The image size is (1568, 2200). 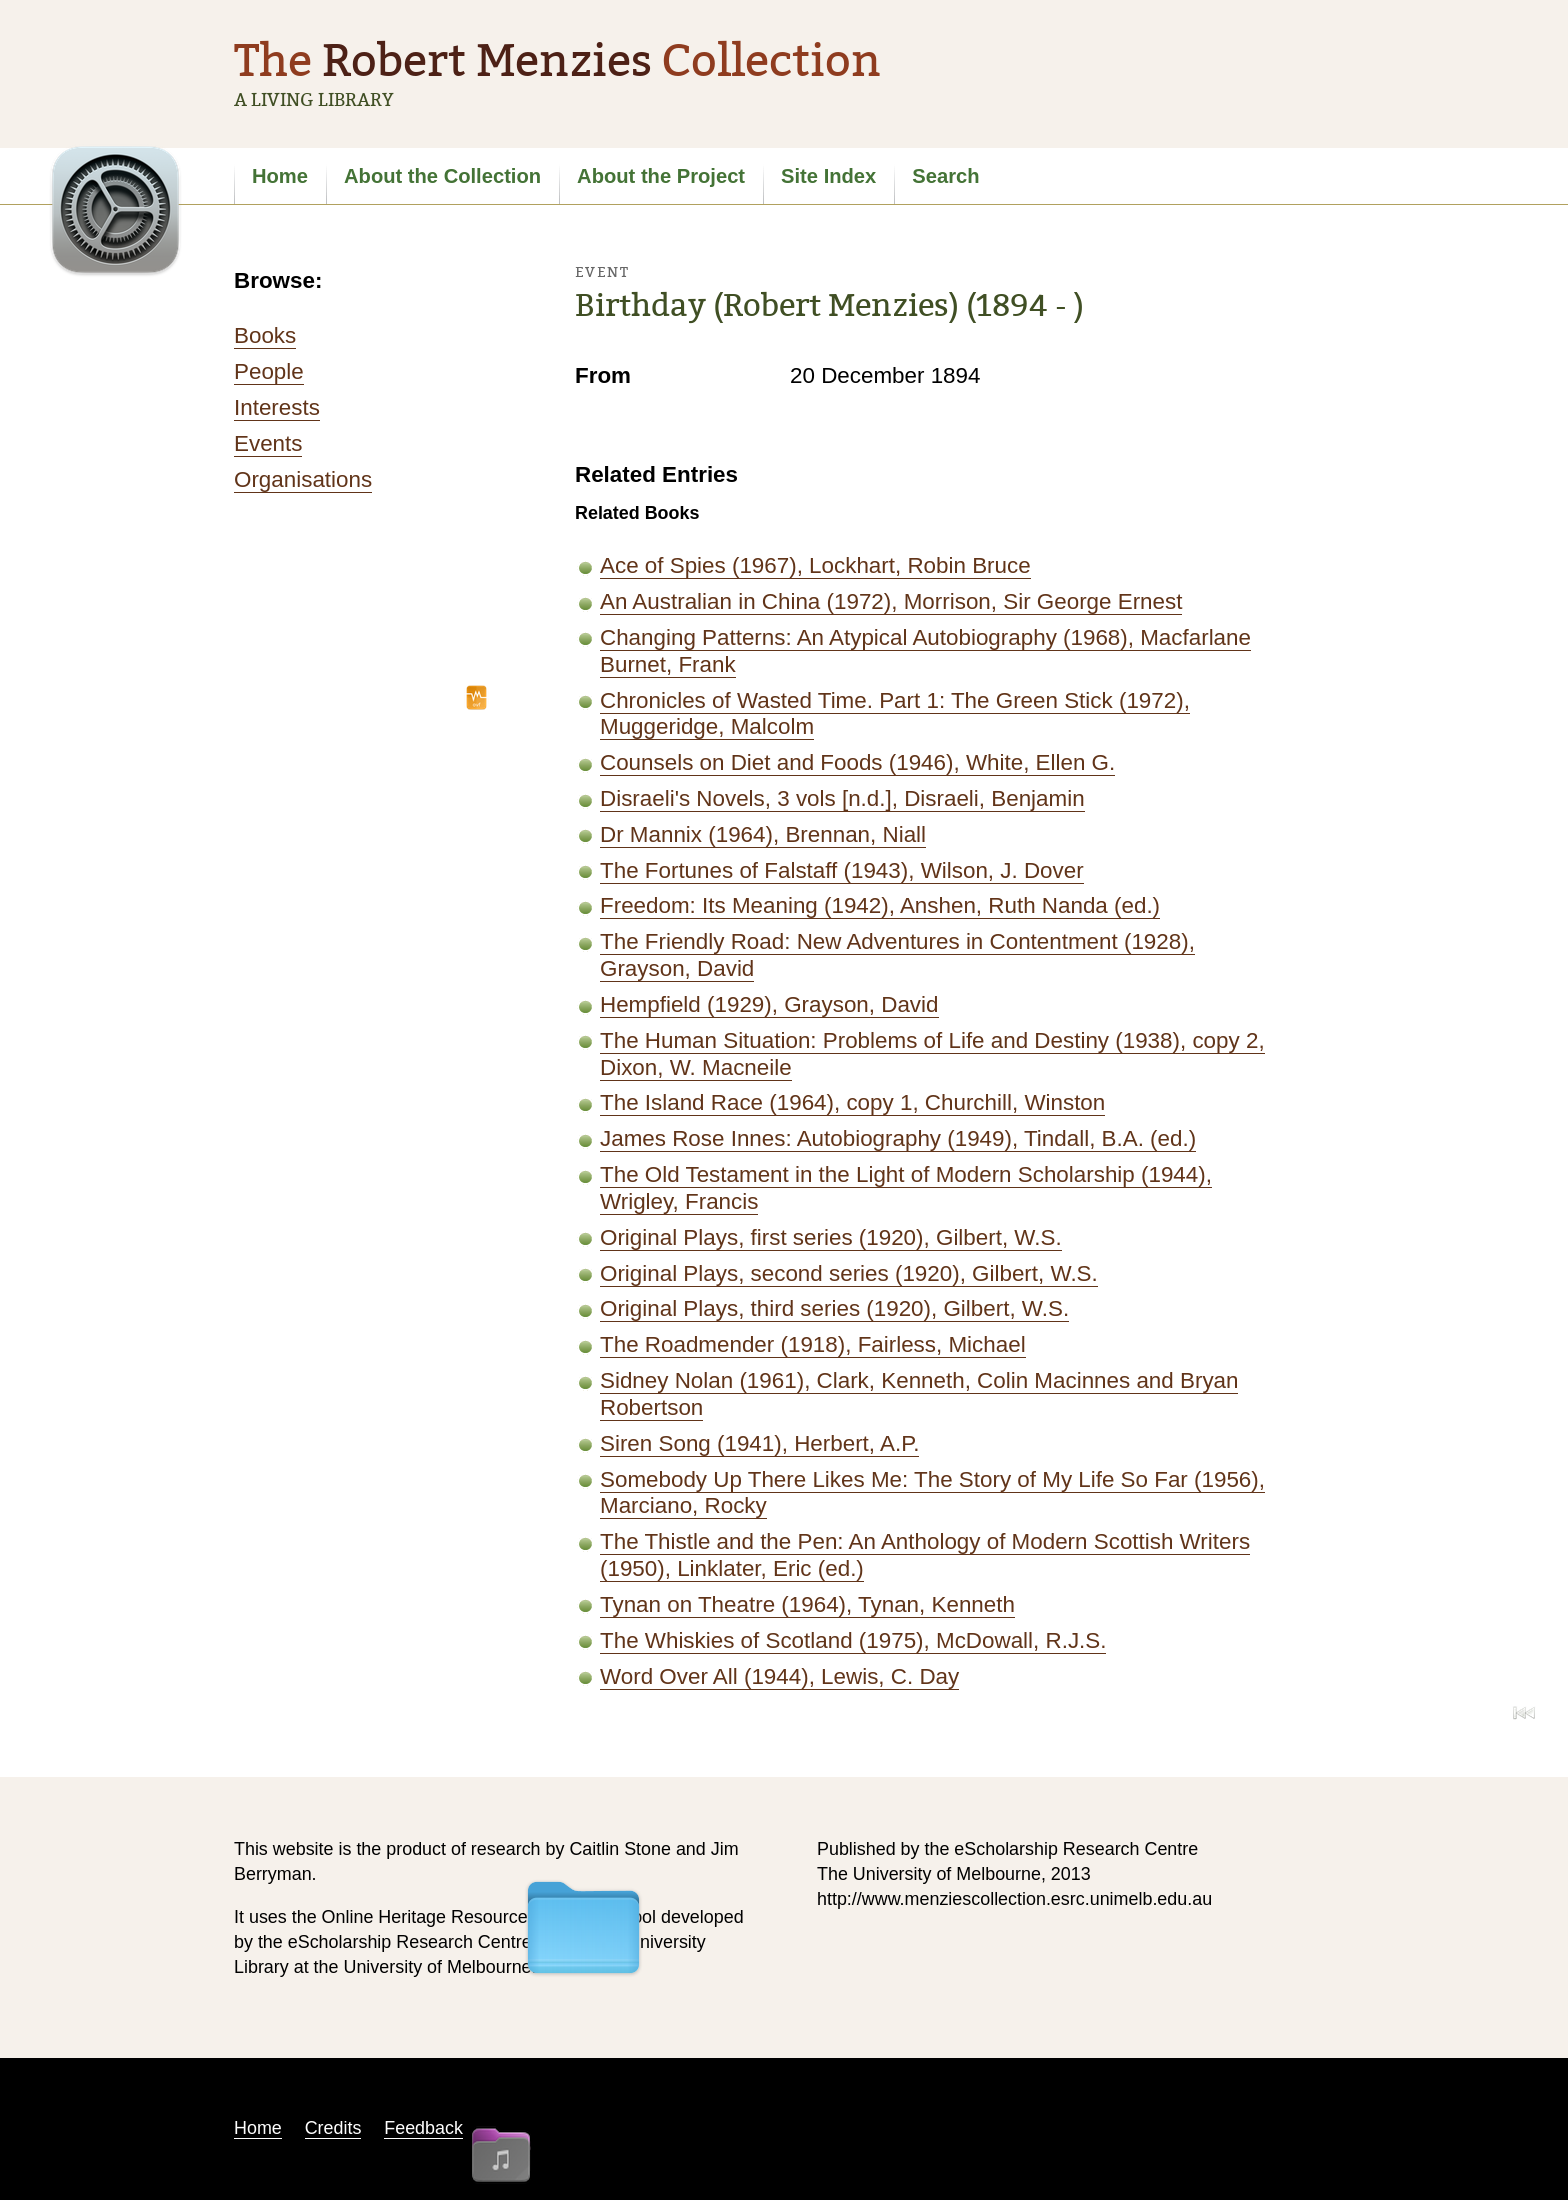 What do you see at coordinates (1524, 1713) in the screenshot?
I see `skip to previous track` at bounding box center [1524, 1713].